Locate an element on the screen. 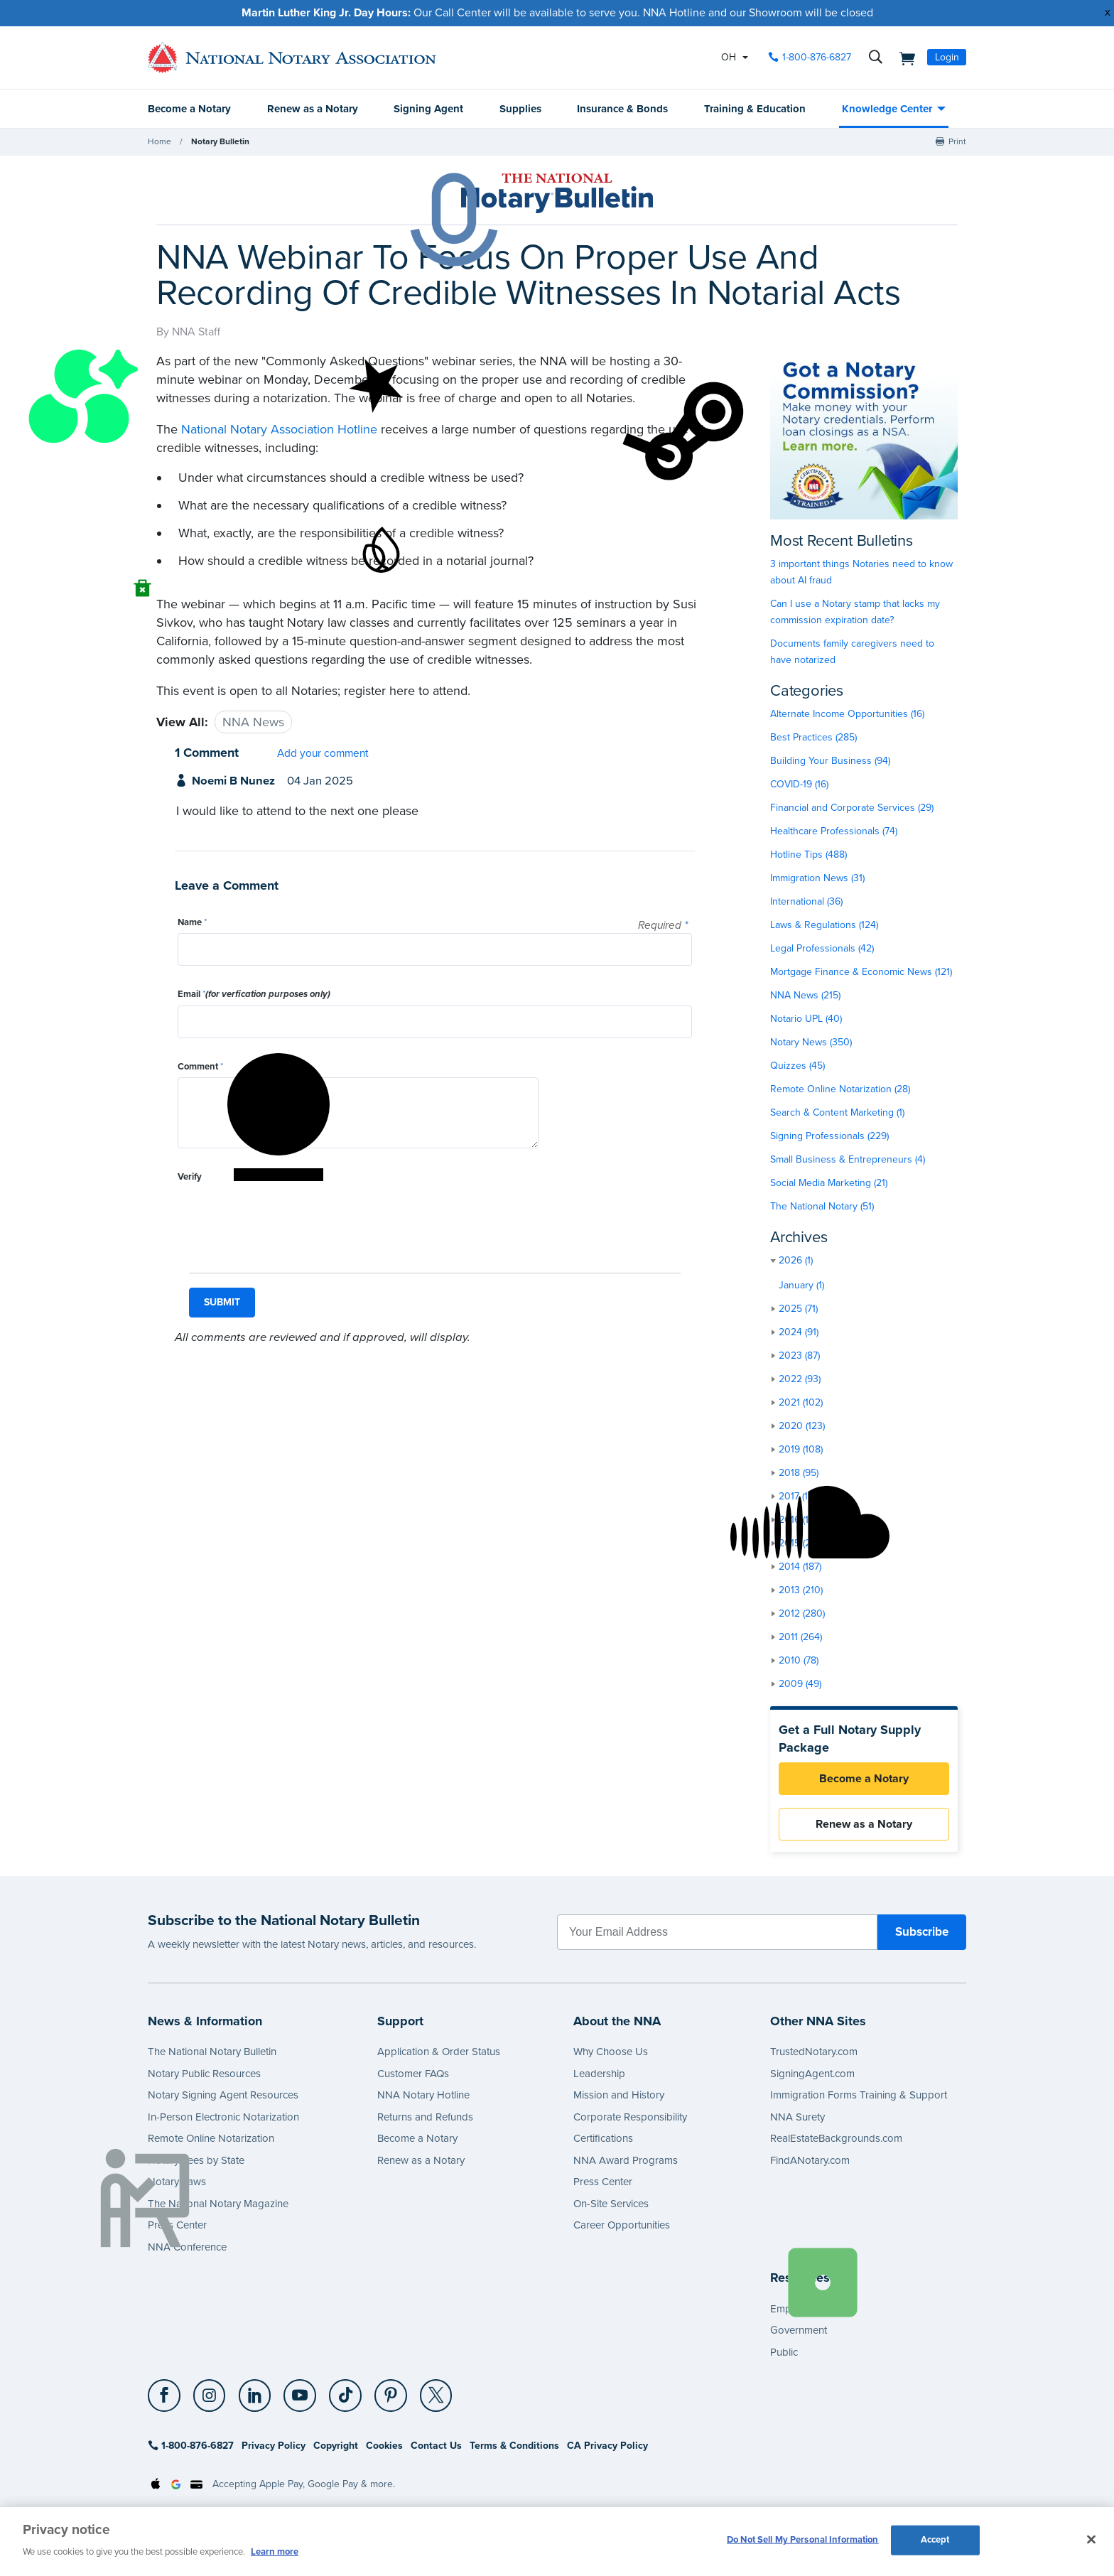  access riseup secure email and communication services is located at coordinates (376, 386).